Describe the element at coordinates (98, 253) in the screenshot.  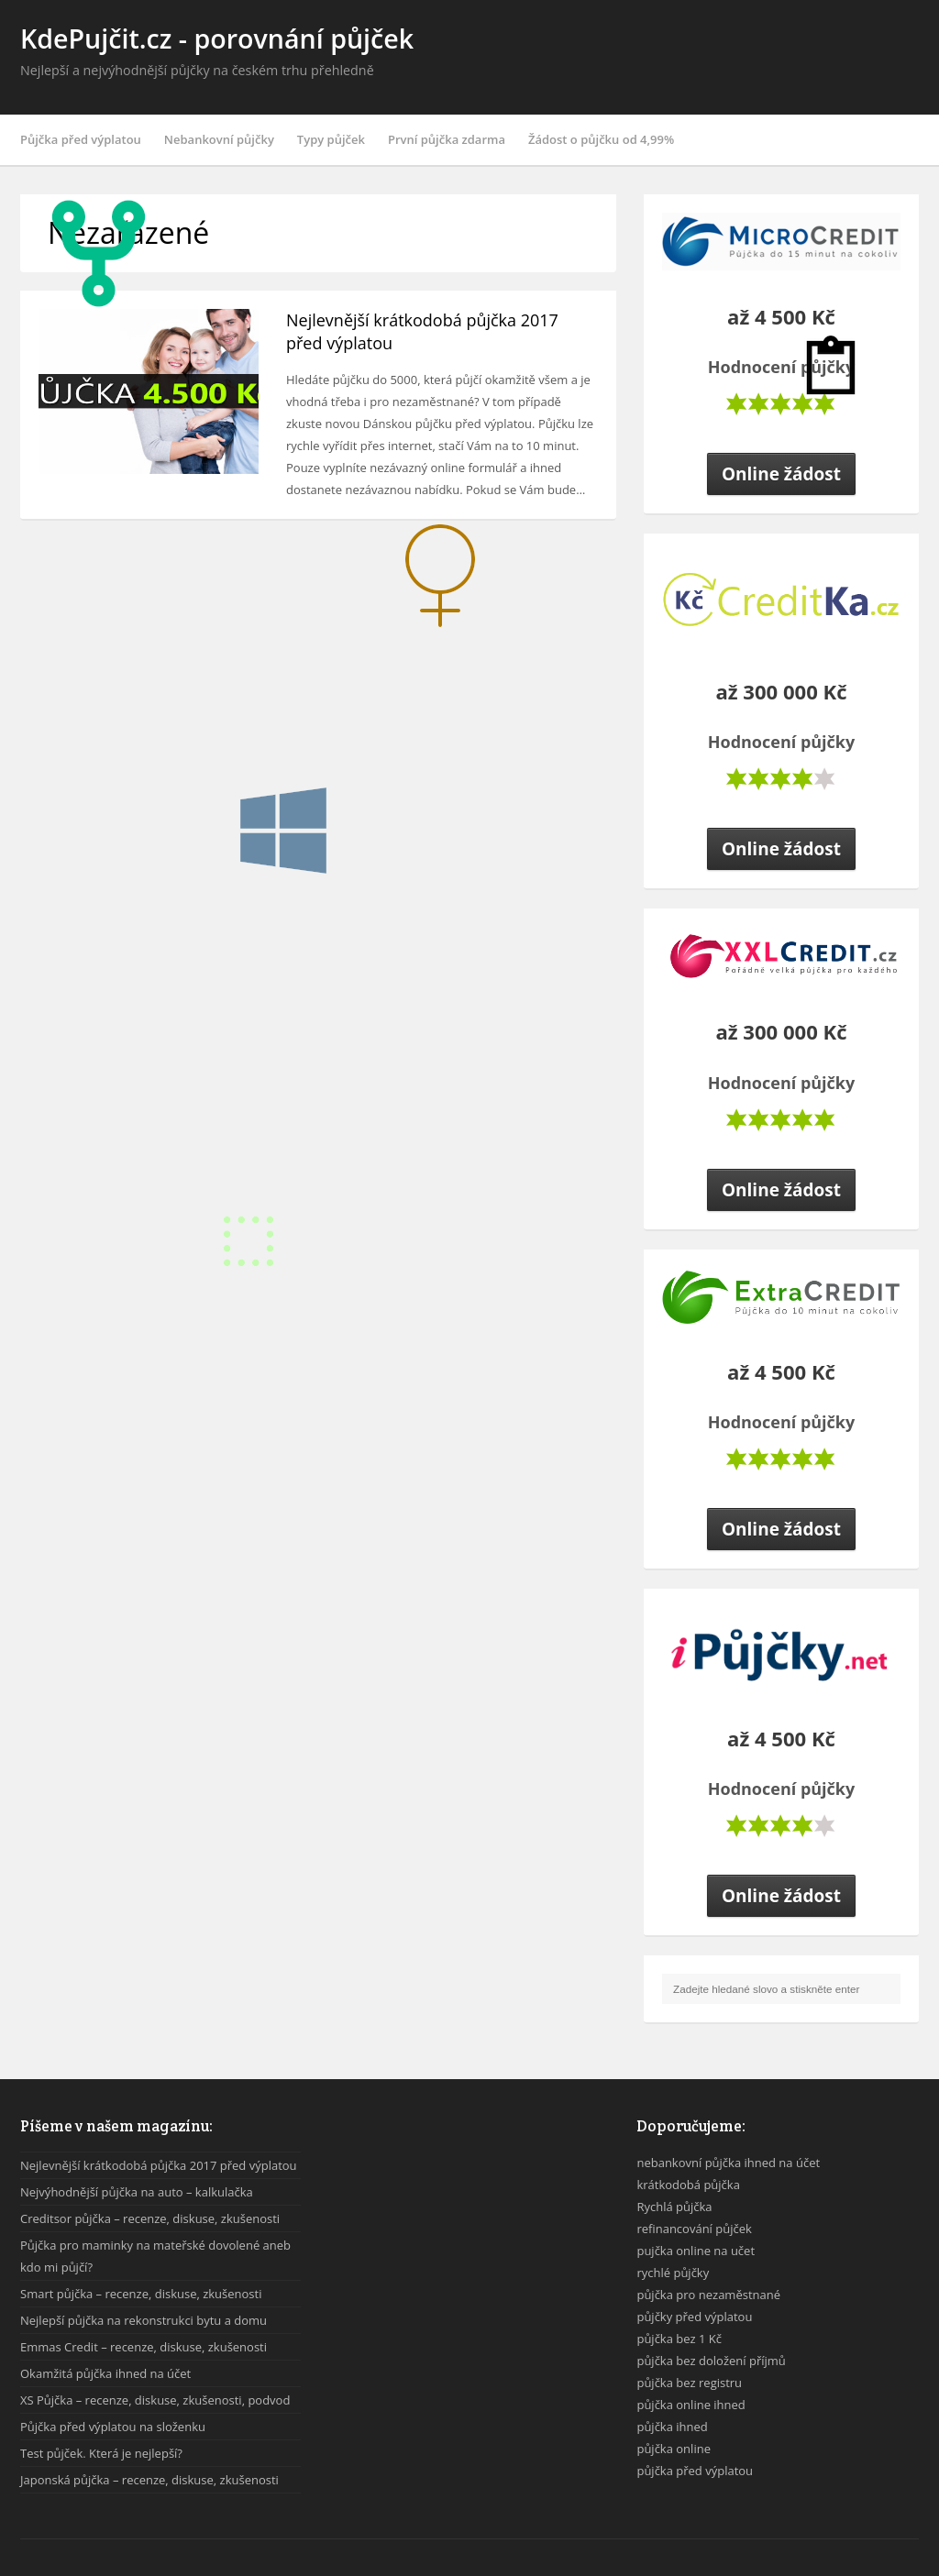
I see `view code branches or forks` at that location.